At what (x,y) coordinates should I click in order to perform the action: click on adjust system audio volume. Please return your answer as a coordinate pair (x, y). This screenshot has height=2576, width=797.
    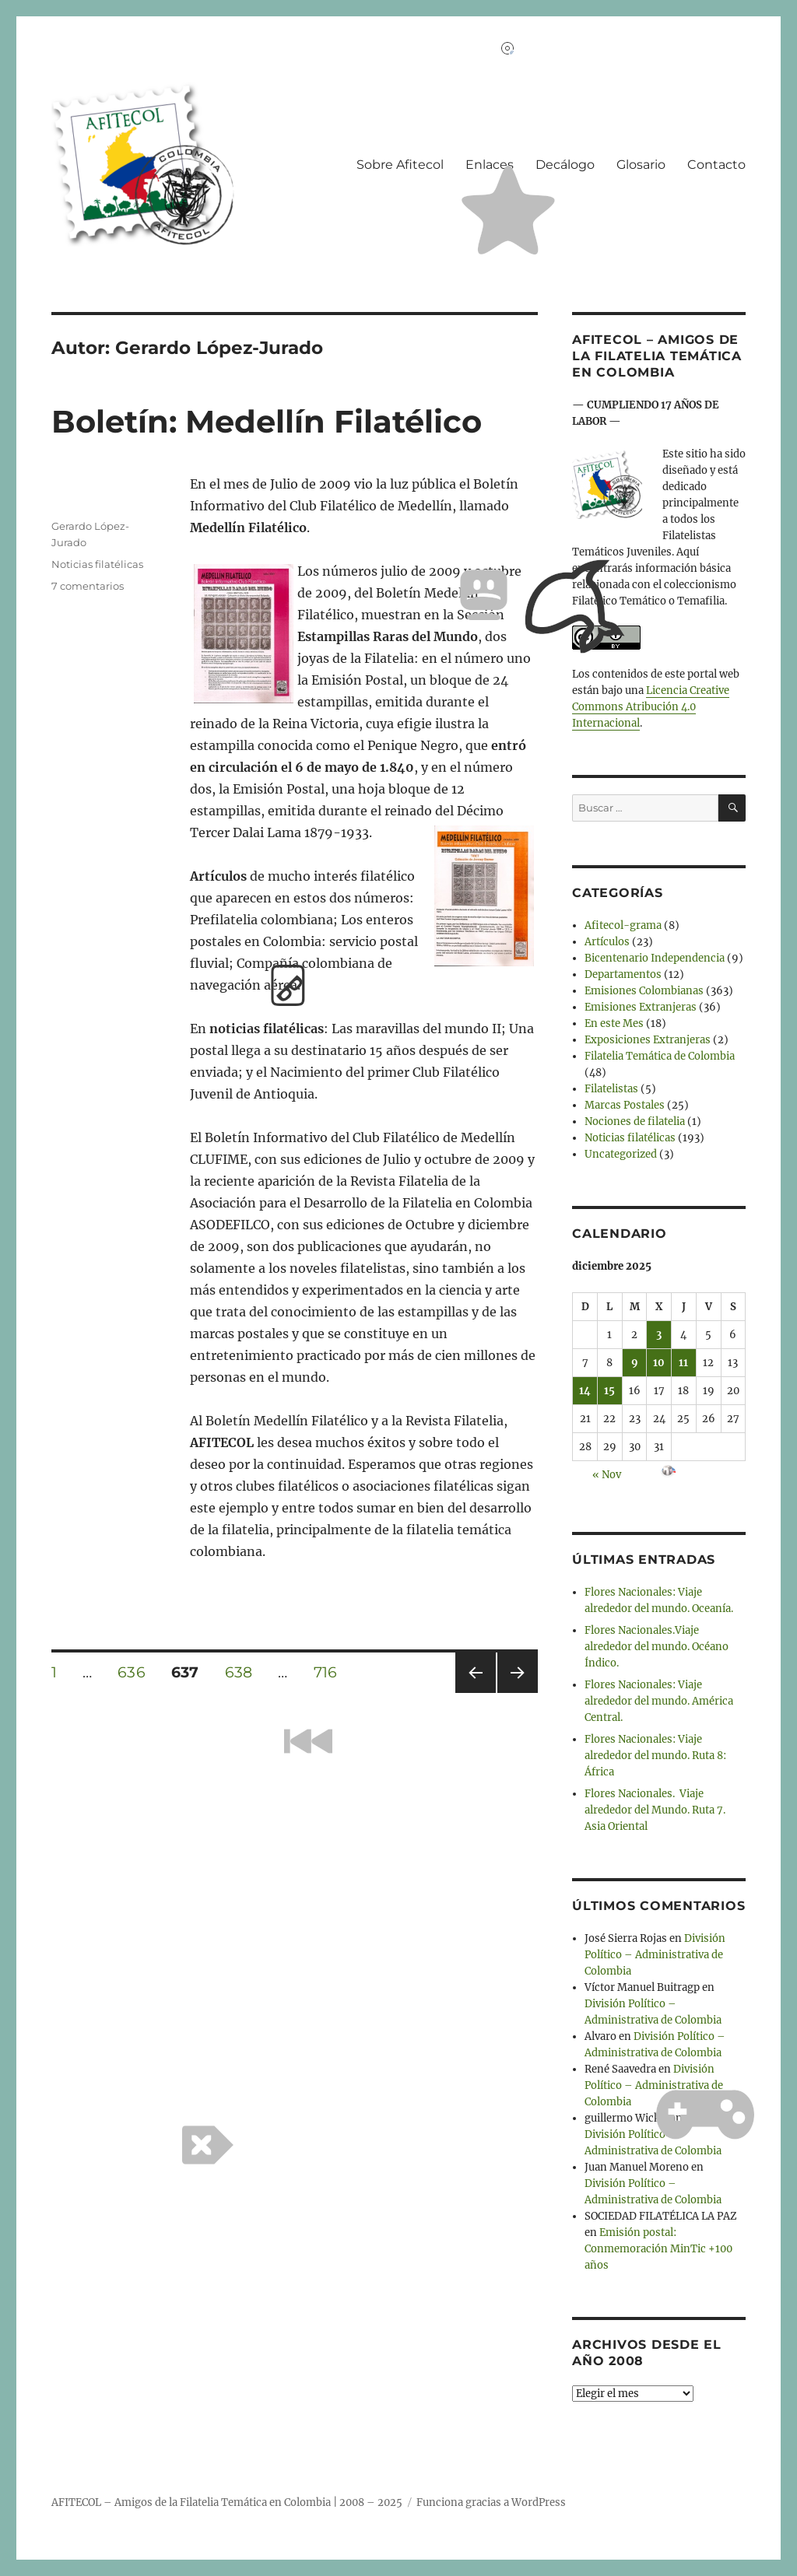
    Looking at the image, I should click on (669, 1470).